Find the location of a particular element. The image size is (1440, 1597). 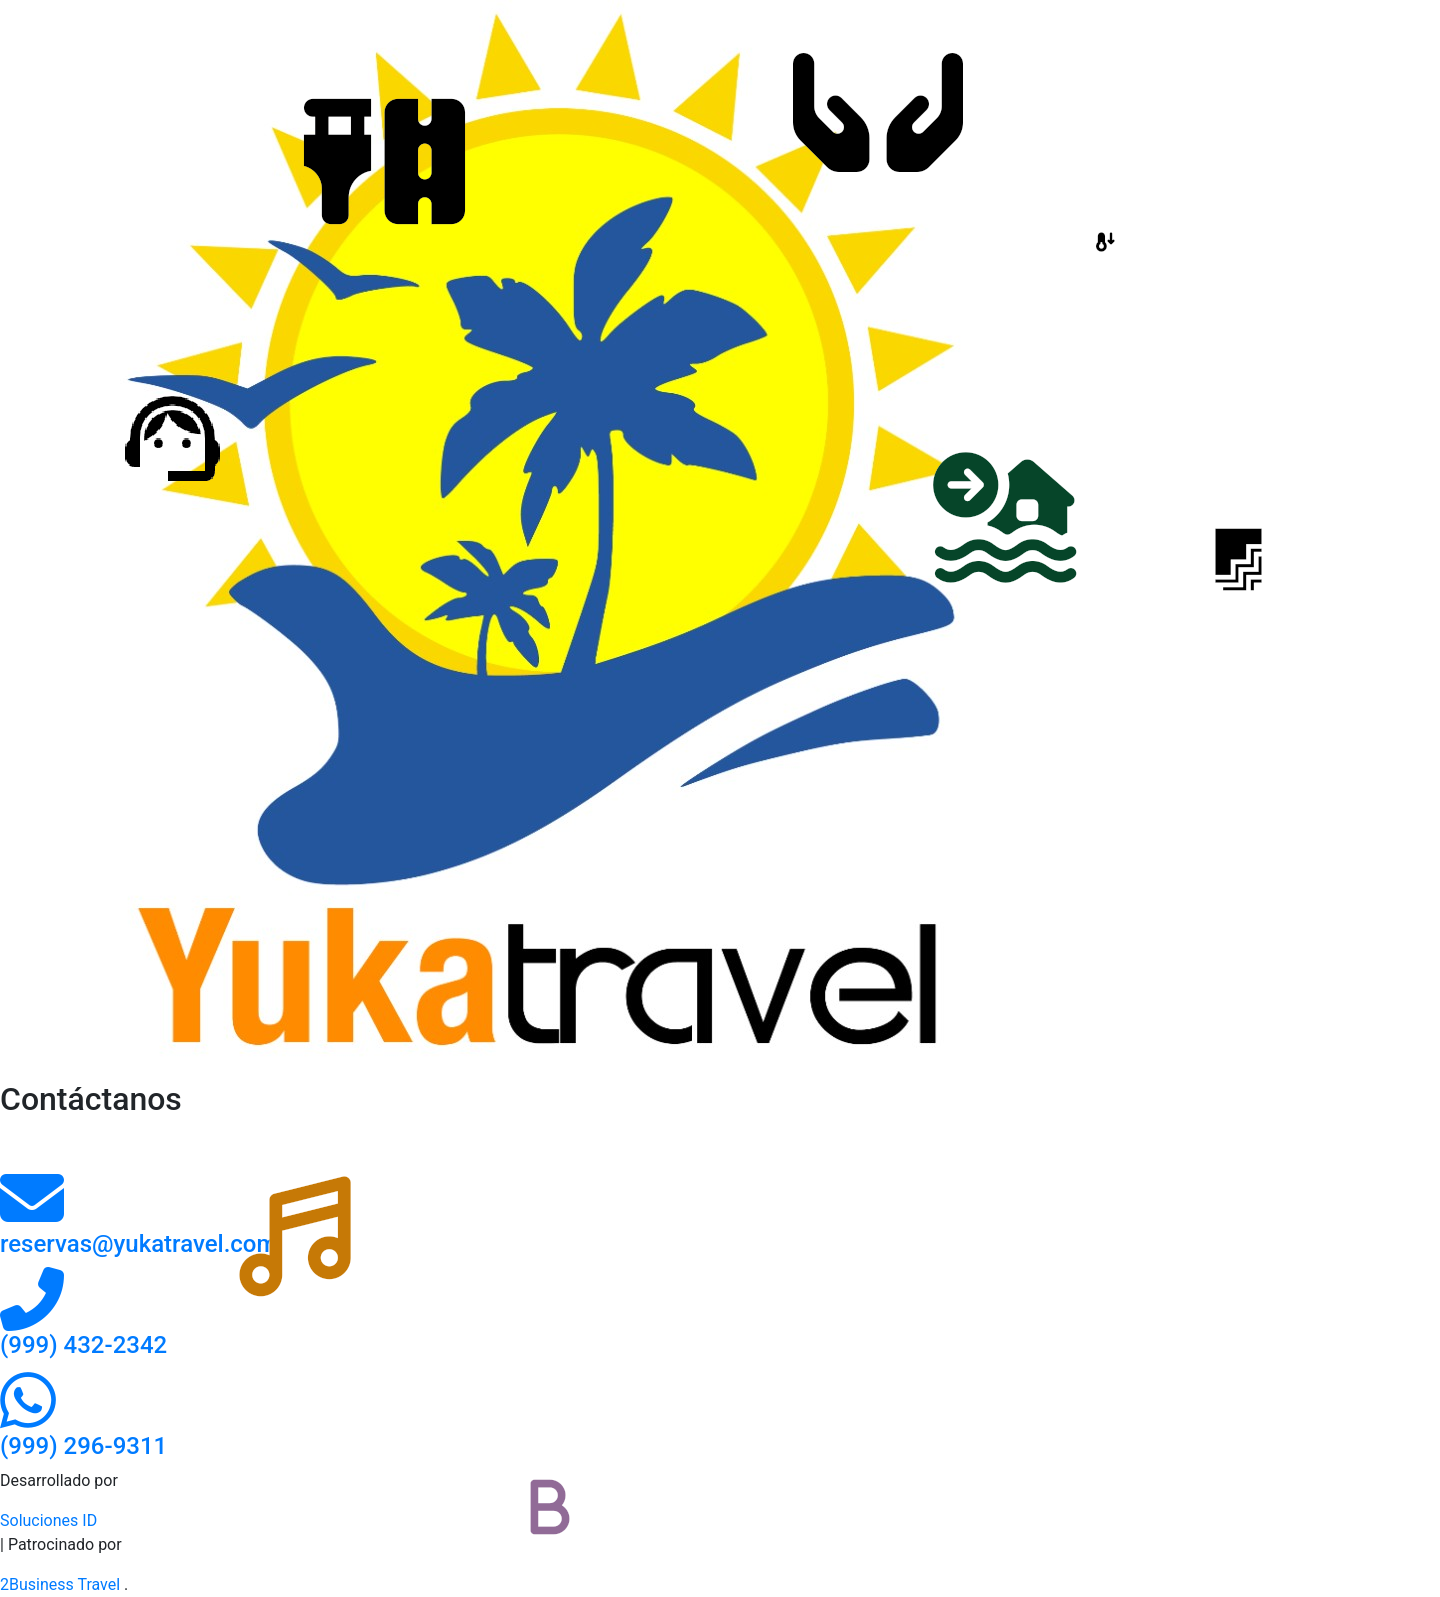

decrease temperature setting is located at coordinates (1105, 242).